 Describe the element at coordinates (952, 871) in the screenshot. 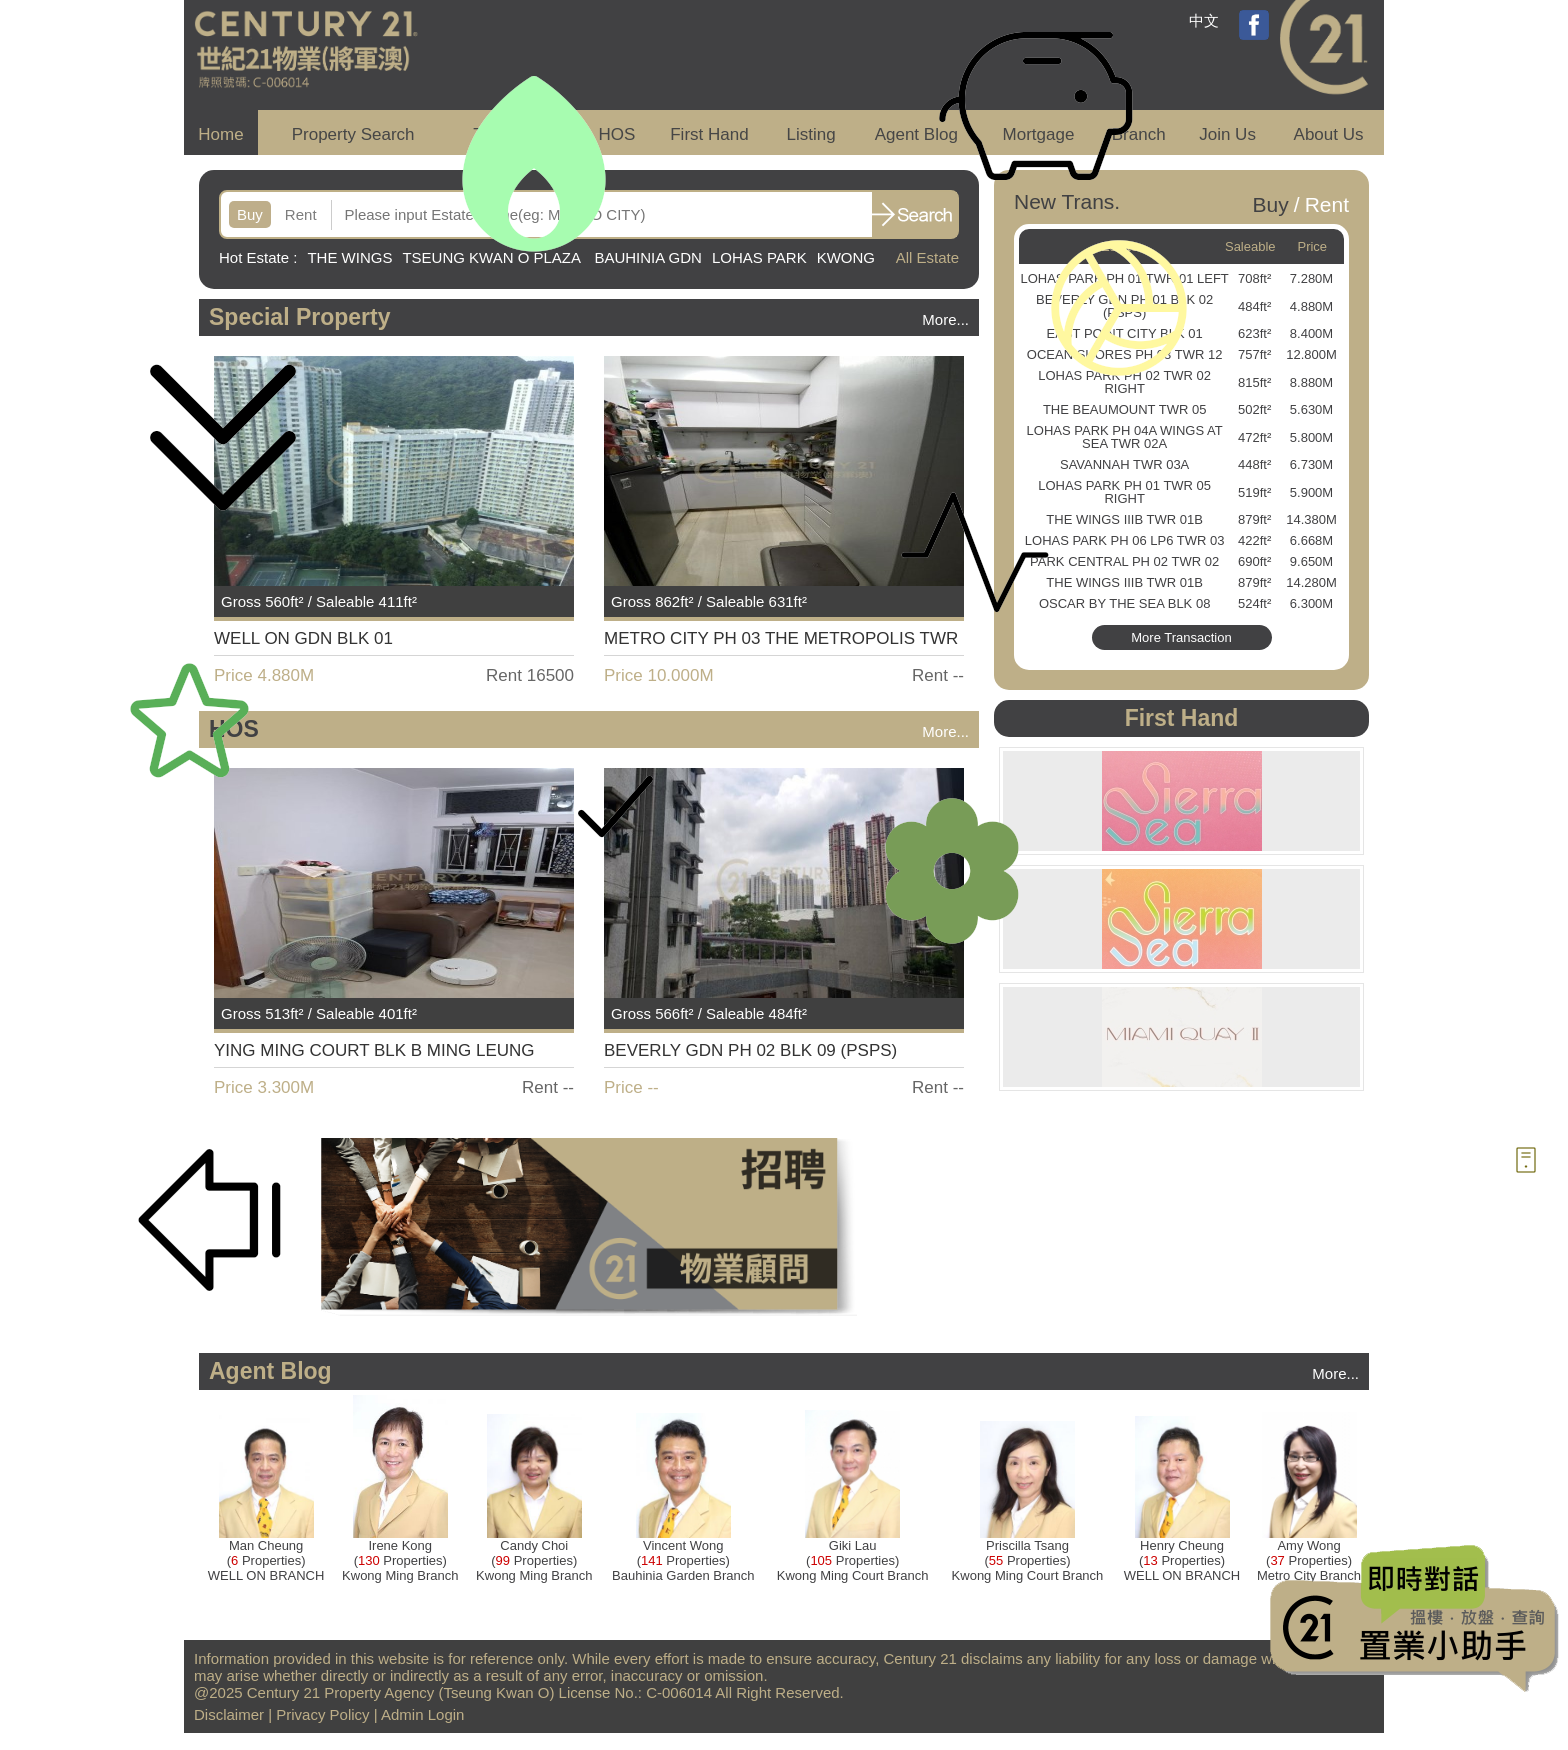

I see `access garden or plant care features` at that location.